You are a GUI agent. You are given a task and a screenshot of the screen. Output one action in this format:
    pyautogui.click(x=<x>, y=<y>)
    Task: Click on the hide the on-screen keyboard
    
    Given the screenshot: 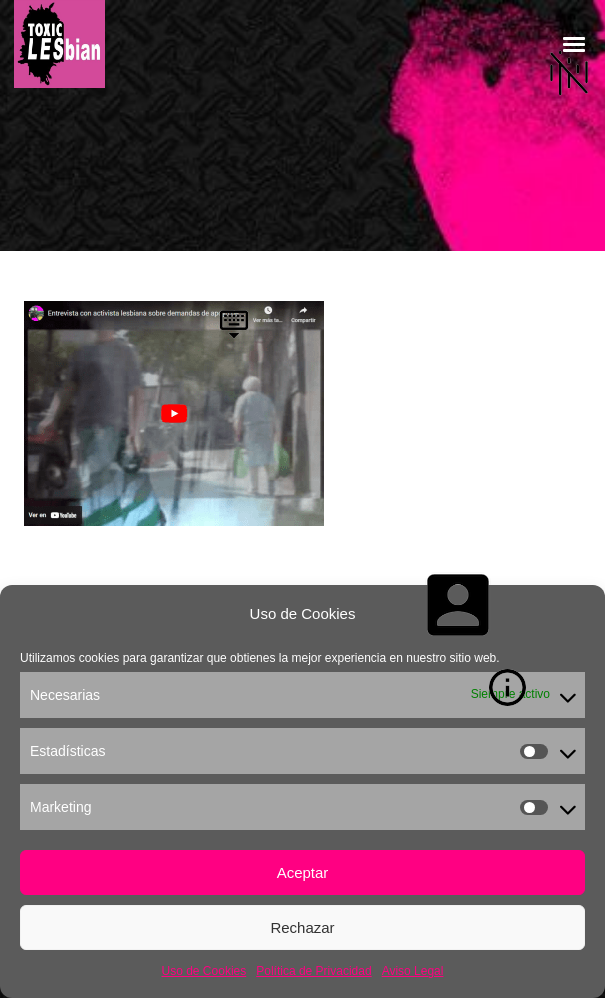 What is the action you would take?
    pyautogui.click(x=234, y=323)
    